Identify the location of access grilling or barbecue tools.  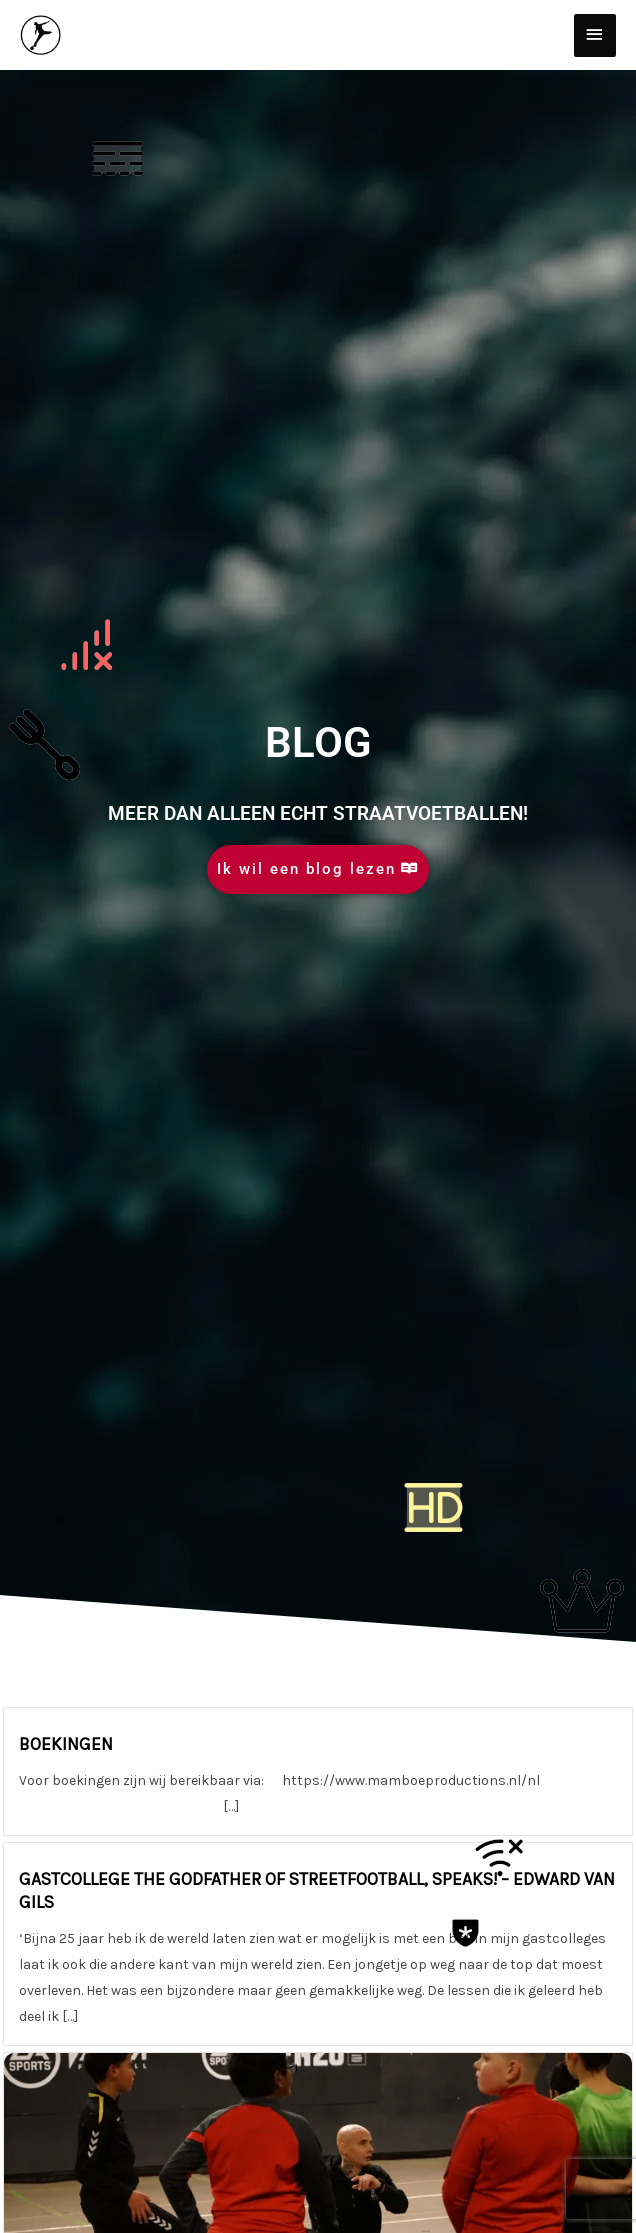
(44, 744).